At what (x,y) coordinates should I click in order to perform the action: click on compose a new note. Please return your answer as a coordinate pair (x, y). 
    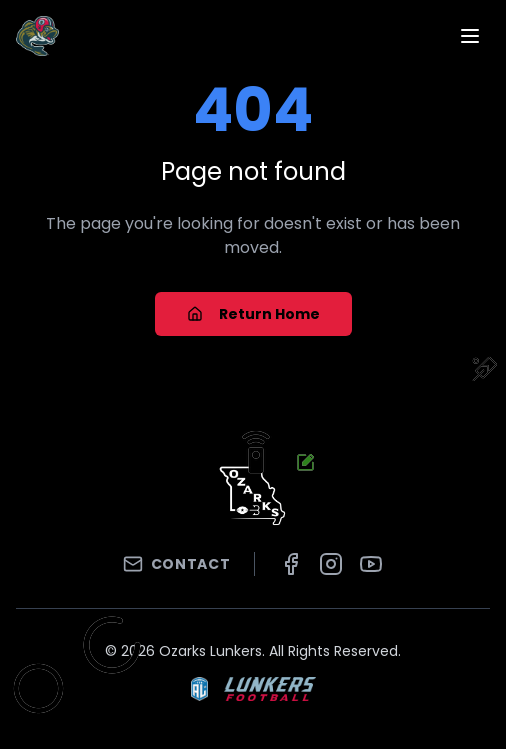
    Looking at the image, I should click on (305, 462).